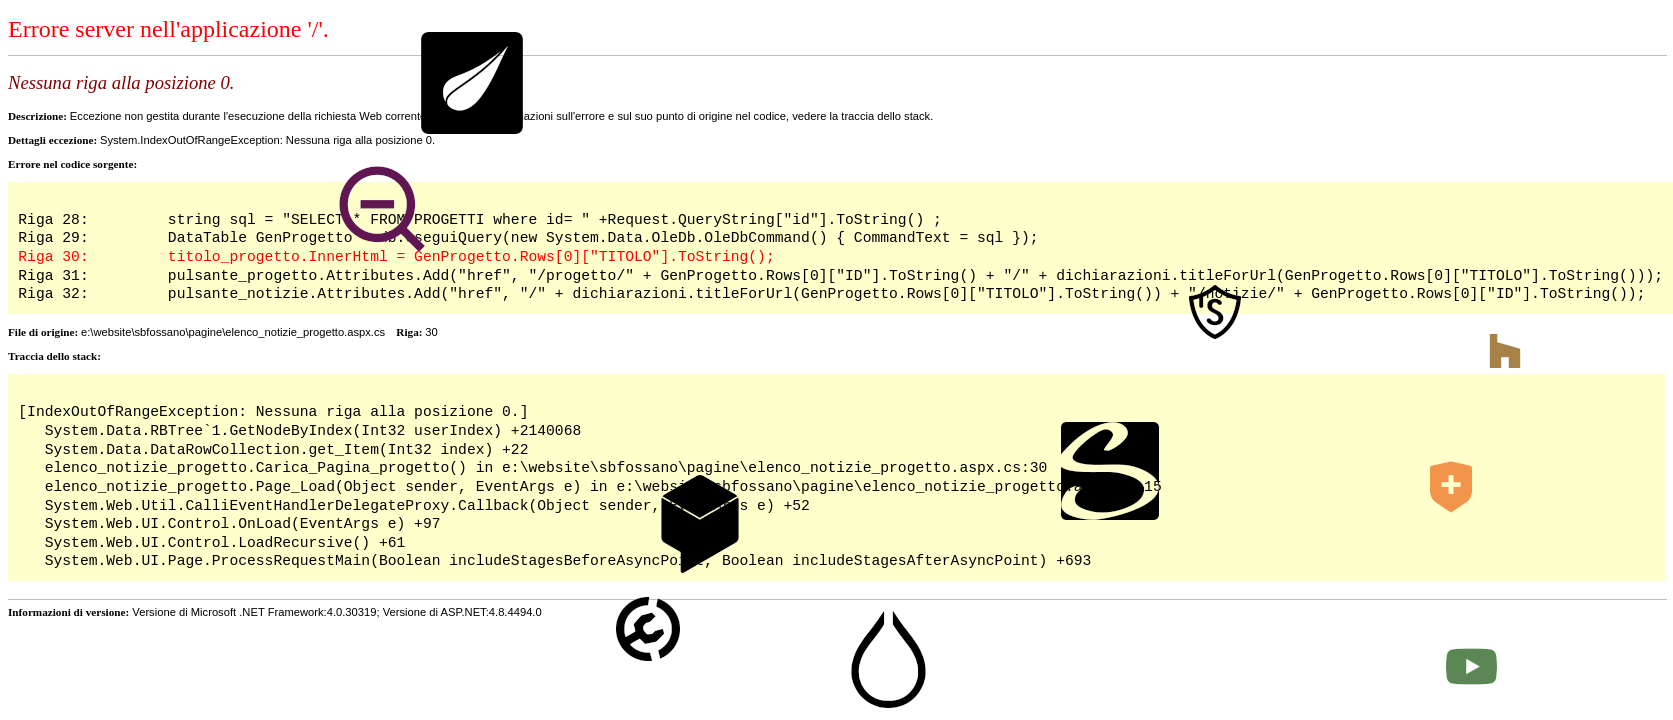  I want to click on visit The Spriters Resource website, so click(1110, 471).